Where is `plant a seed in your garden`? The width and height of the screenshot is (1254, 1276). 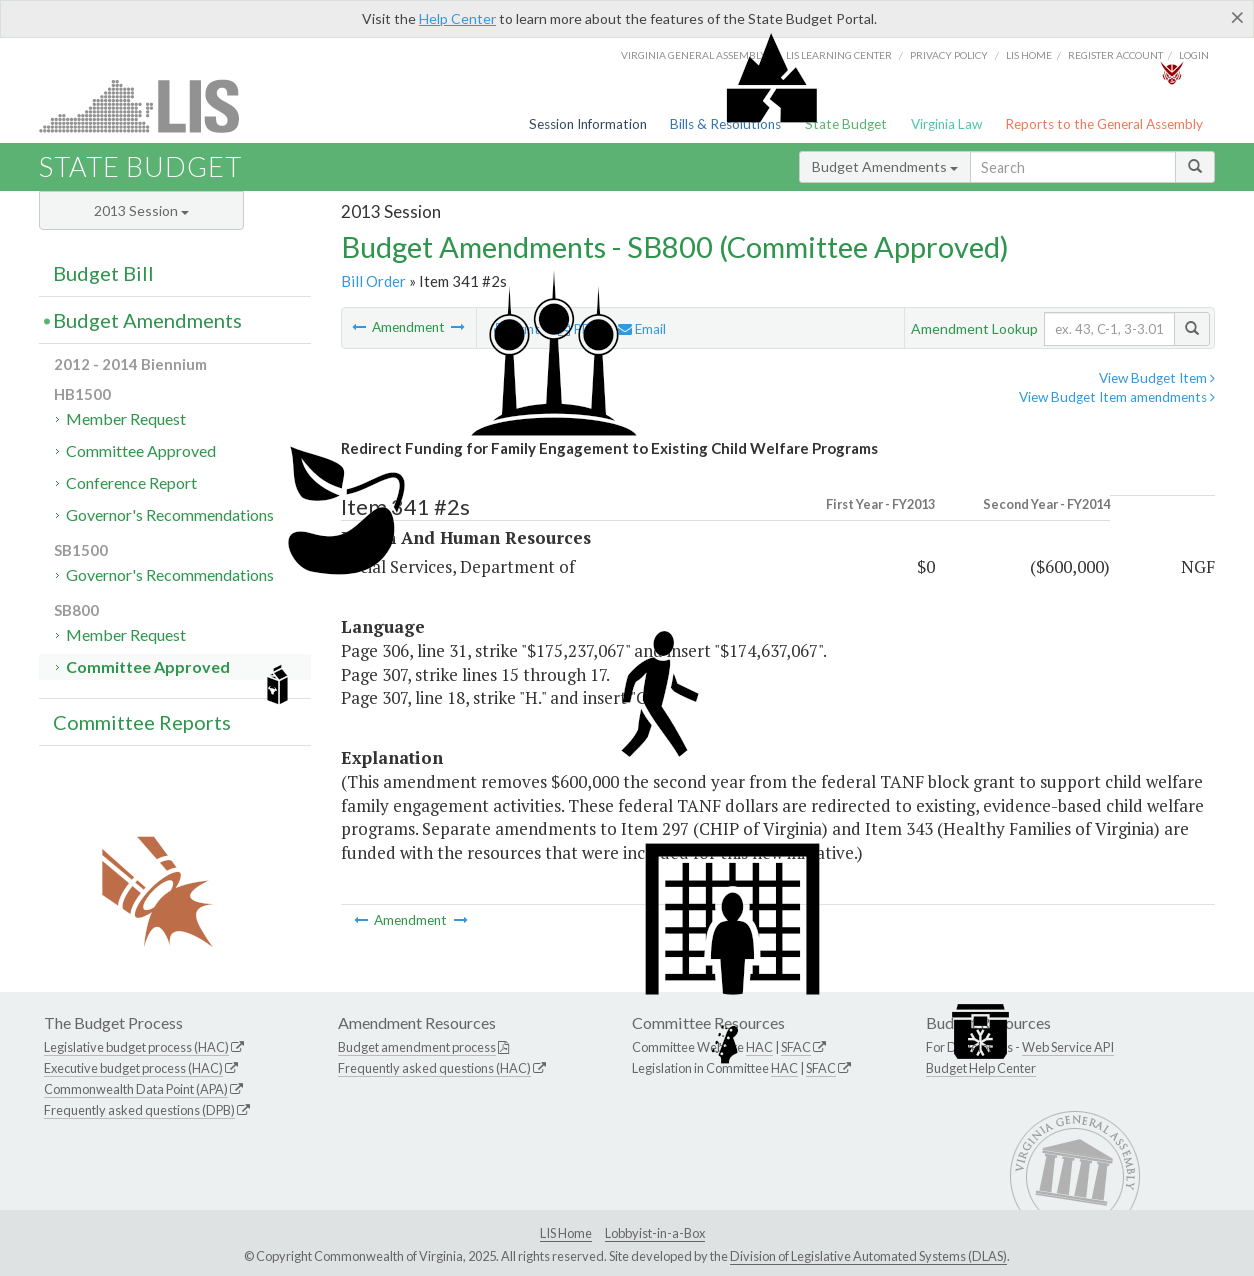
plant a seed in your garden is located at coordinates (346, 510).